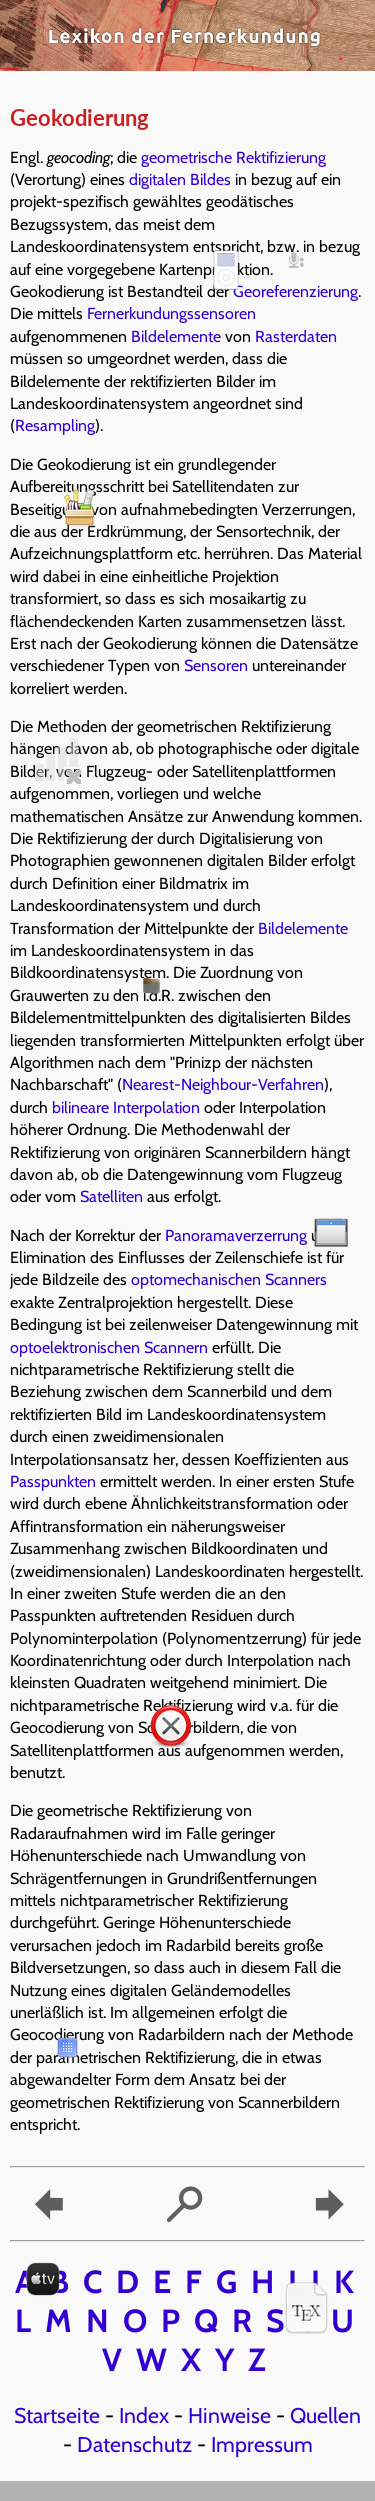  Describe the element at coordinates (151, 985) in the screenshot. I see `access an open folder's contents` at that location.